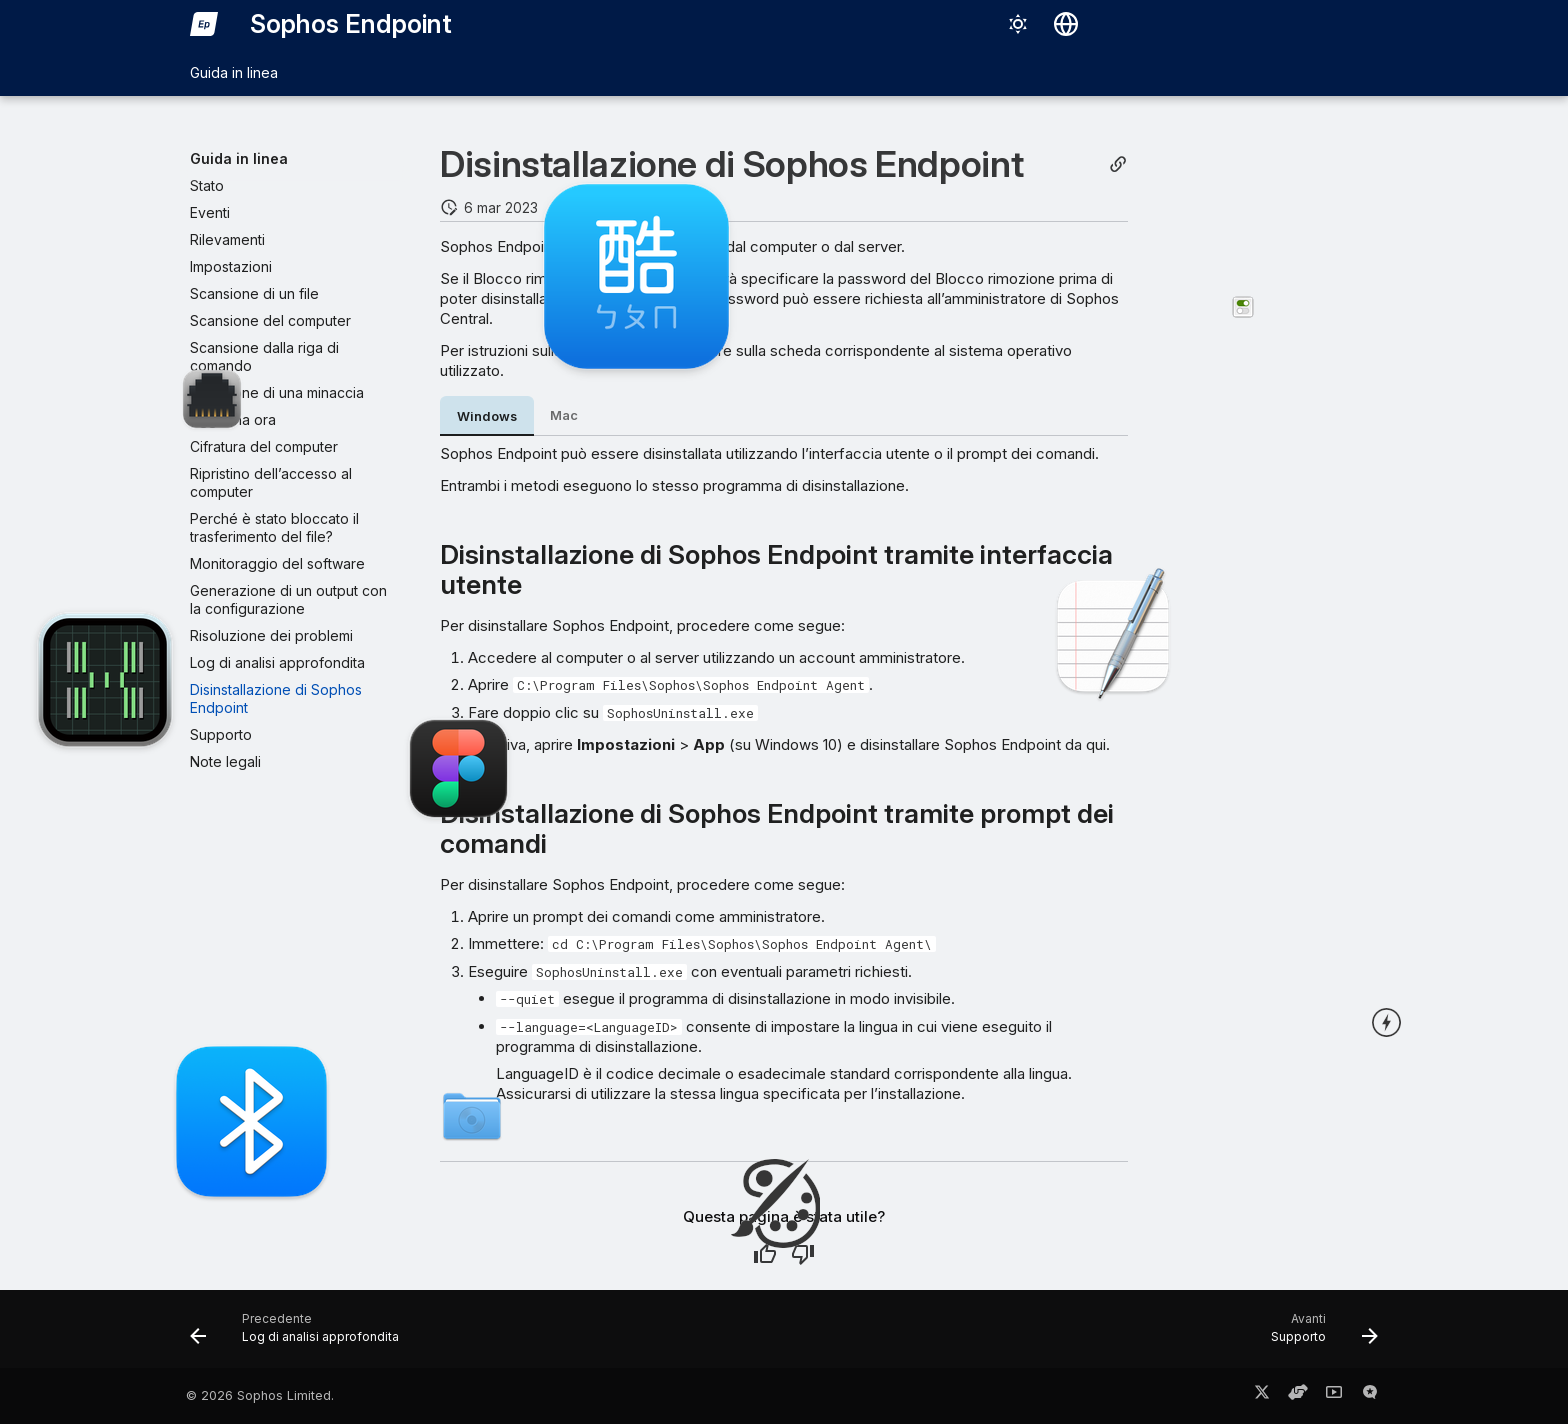 The height and width of the screenshot is (1424, 1568). I want to click on open graphics or drawing applications, so click(775, 1203).